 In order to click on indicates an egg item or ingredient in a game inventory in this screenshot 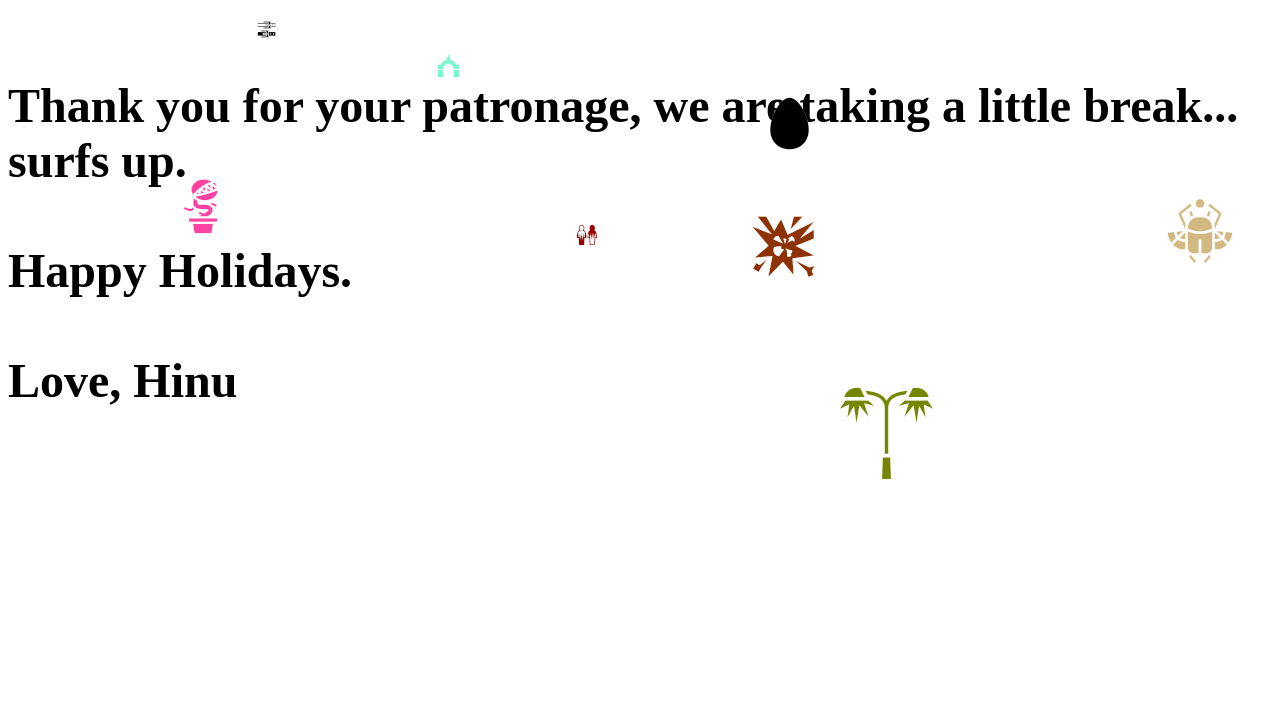, I will do `click(789, 123)`.